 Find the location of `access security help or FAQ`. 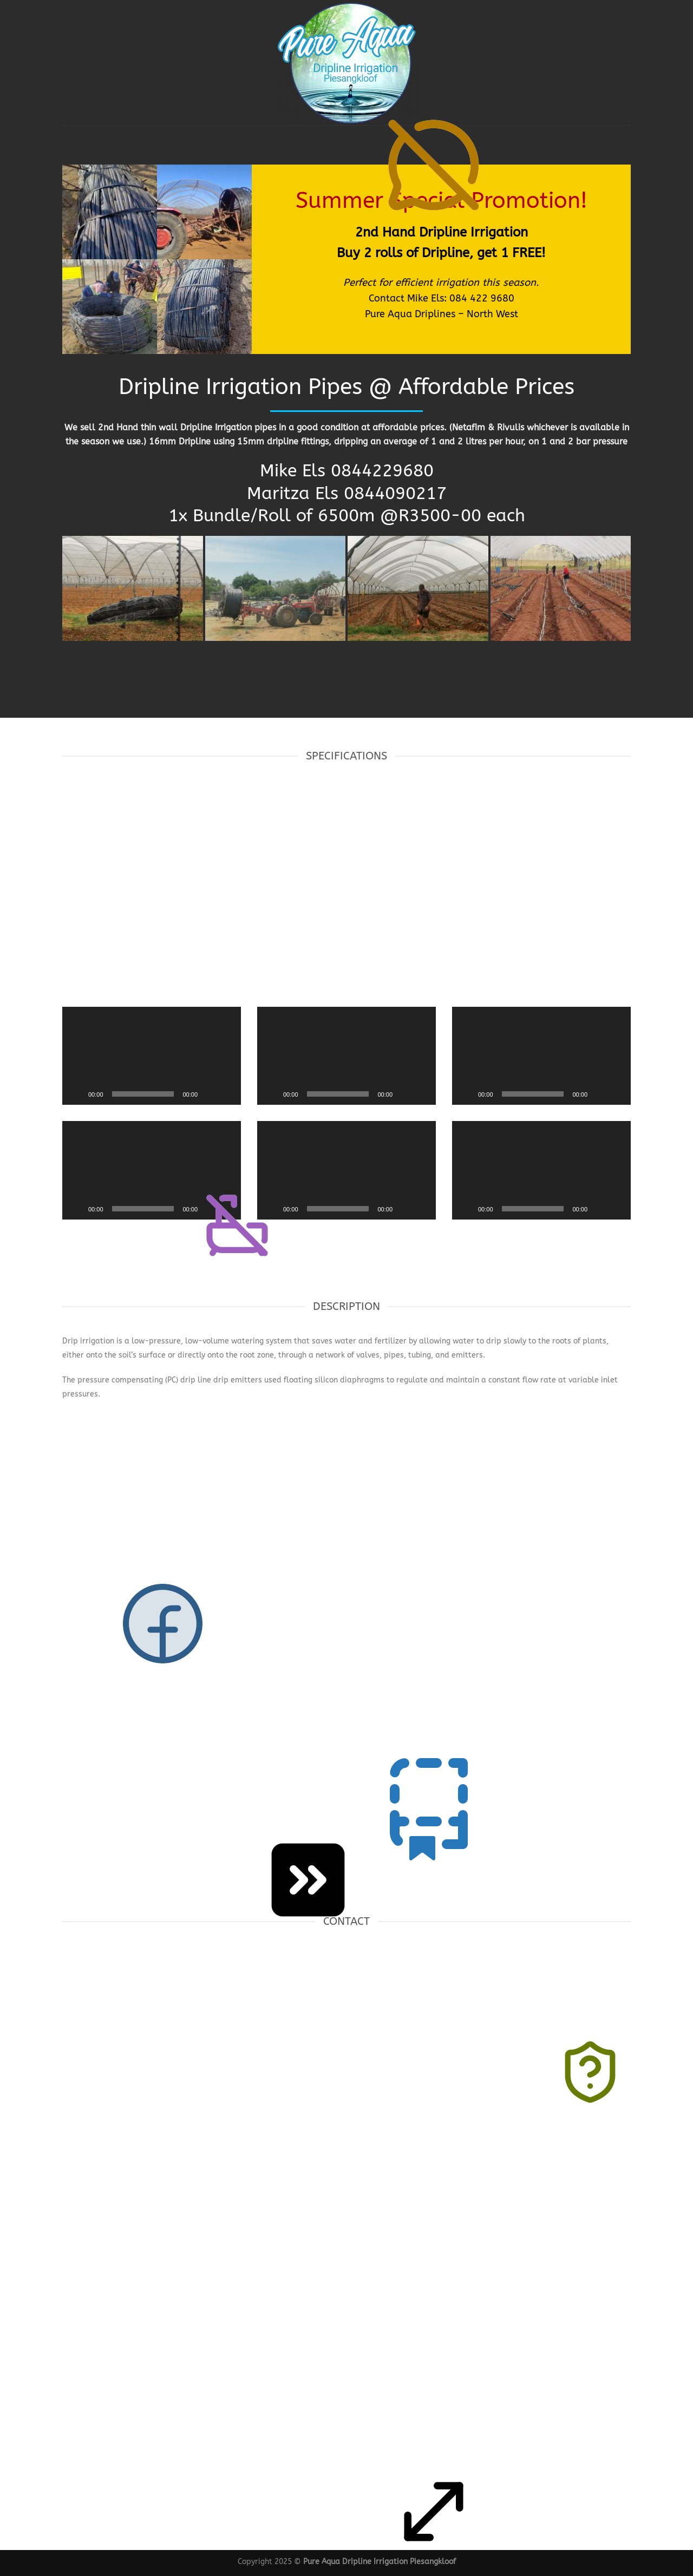

access security help or FAQ is located at coordinates (590, 2072).